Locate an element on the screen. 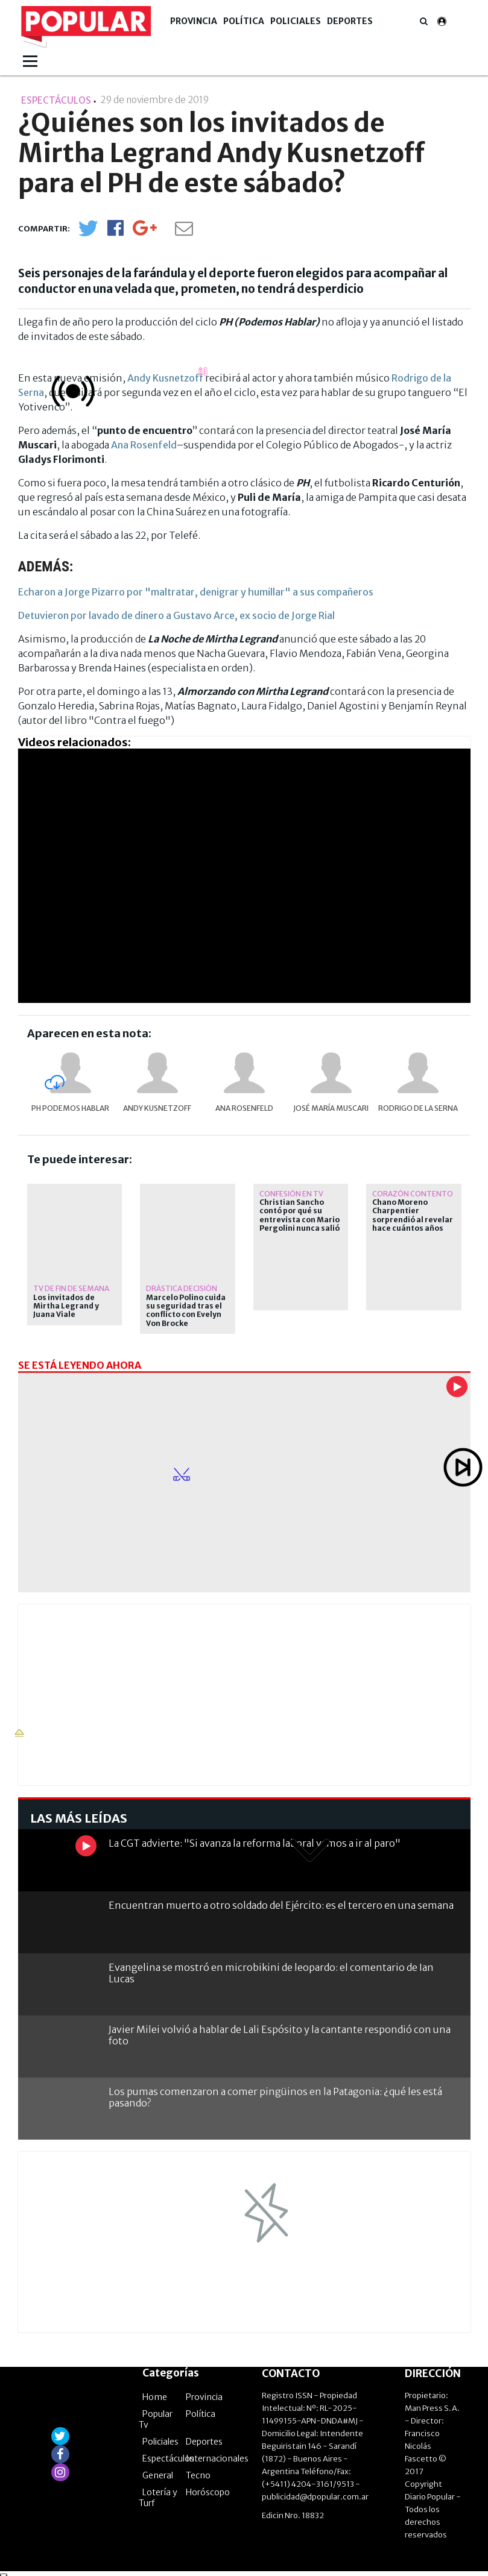 The image size is (488, 2576). eject media or disc is located at coordinates (19, 1733).